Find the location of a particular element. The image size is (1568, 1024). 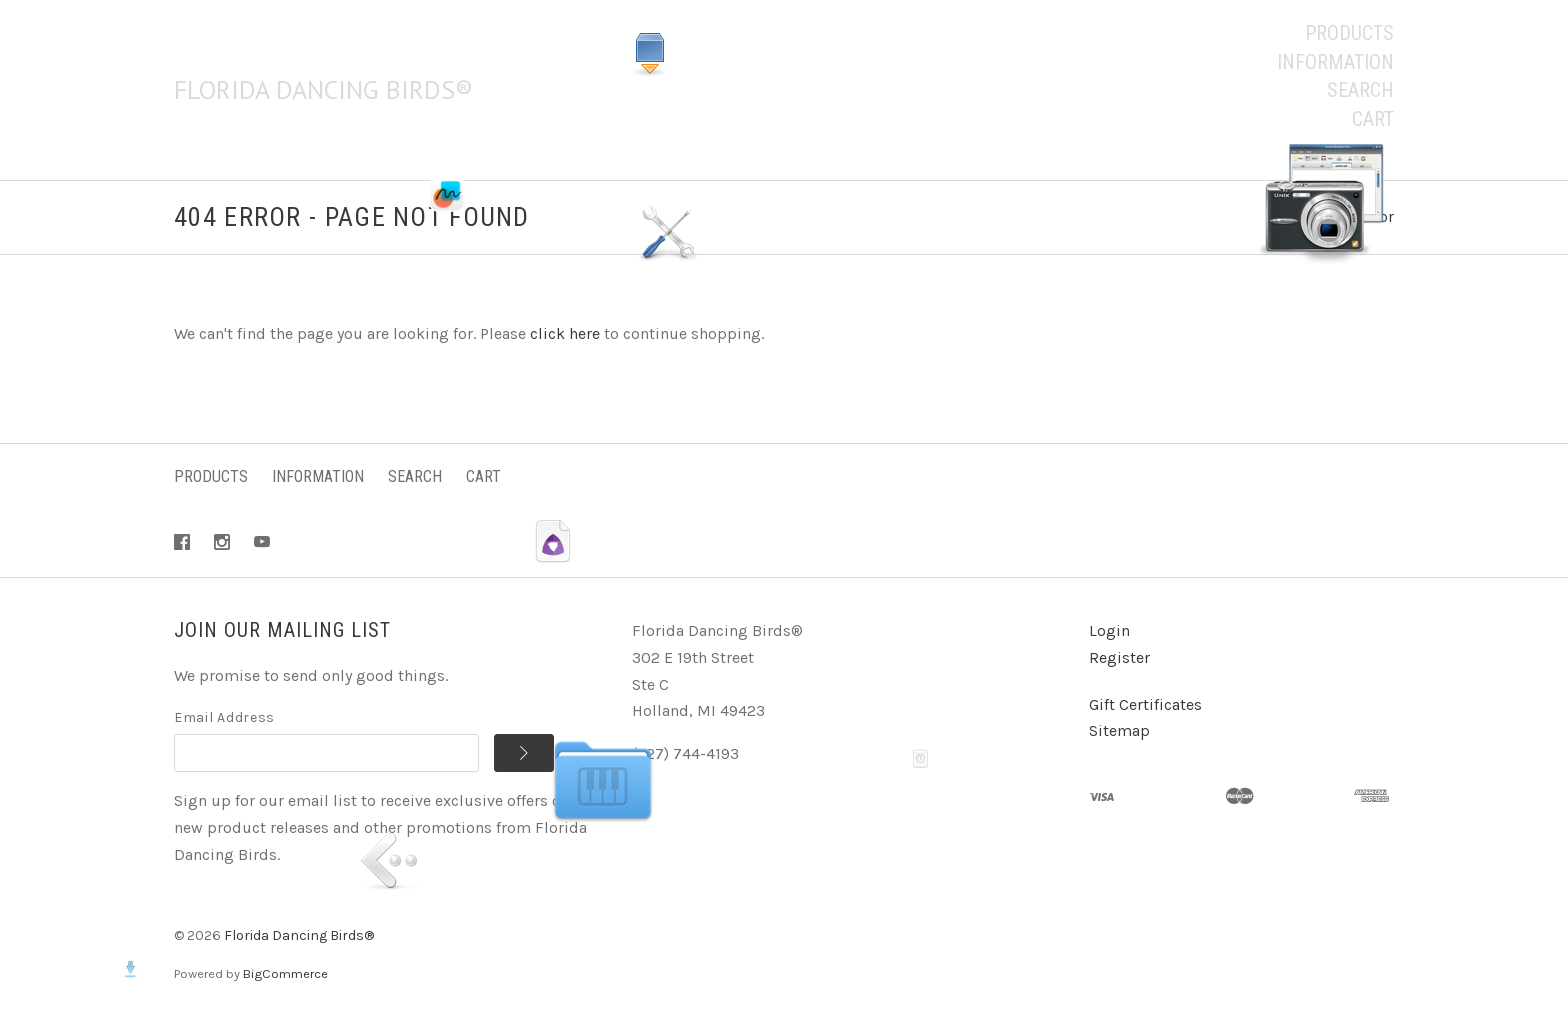

take a screenshot or screen capture is located at coordinates (1324, 199).